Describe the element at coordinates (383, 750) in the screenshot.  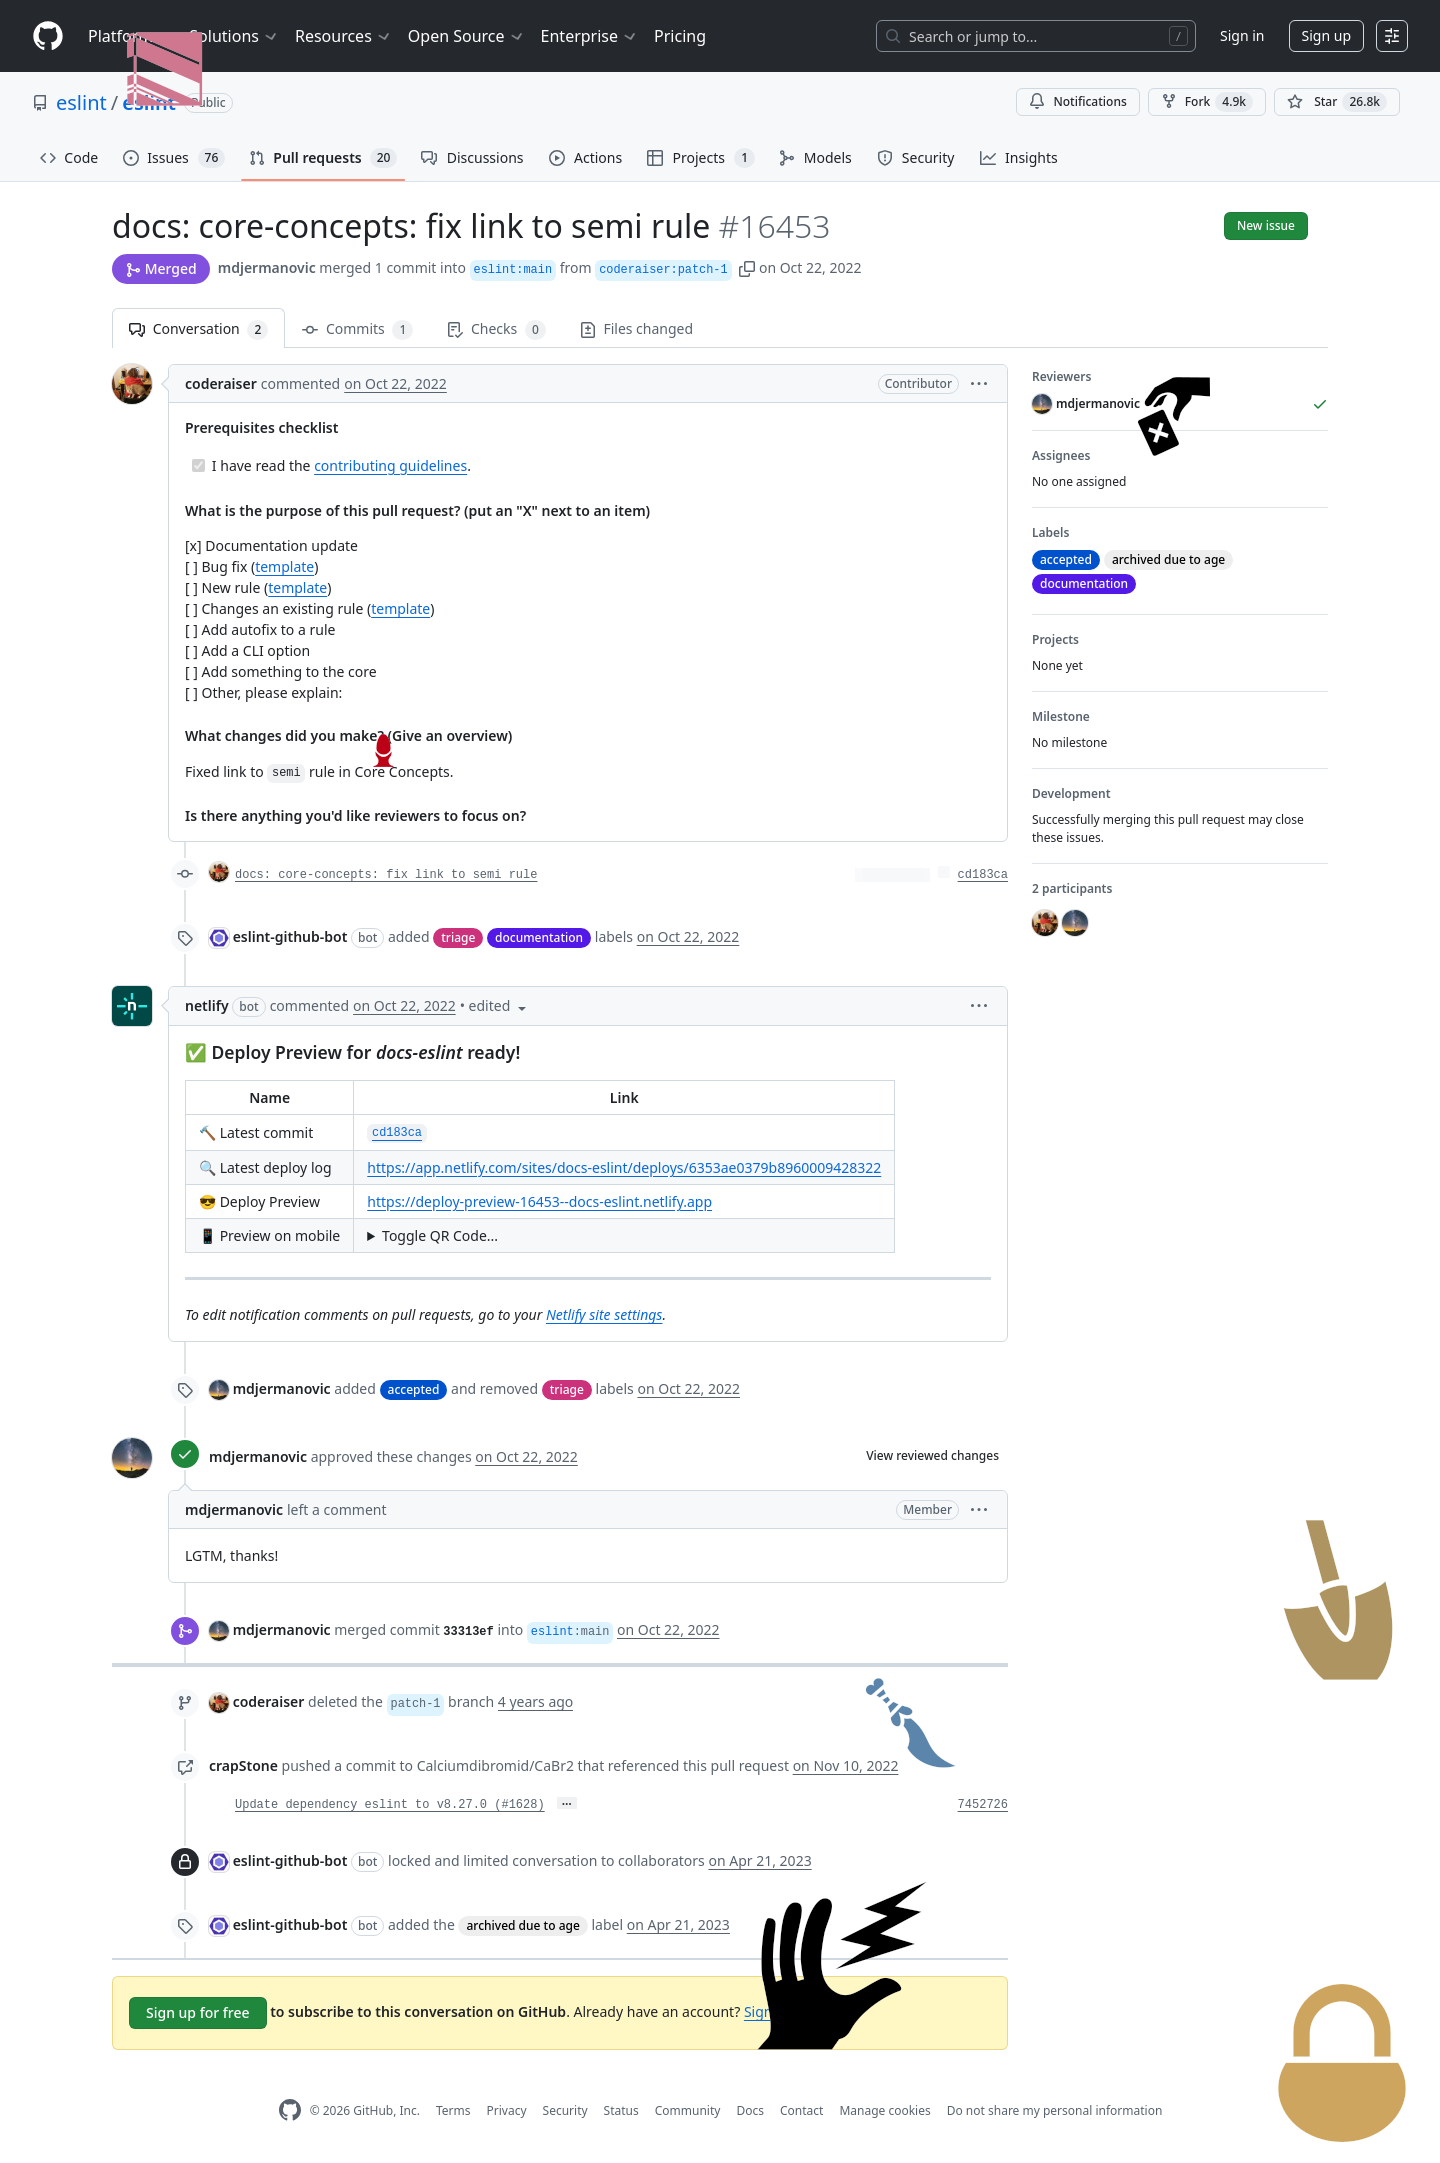
I see `select egg pod vehicle or transport` at that location.